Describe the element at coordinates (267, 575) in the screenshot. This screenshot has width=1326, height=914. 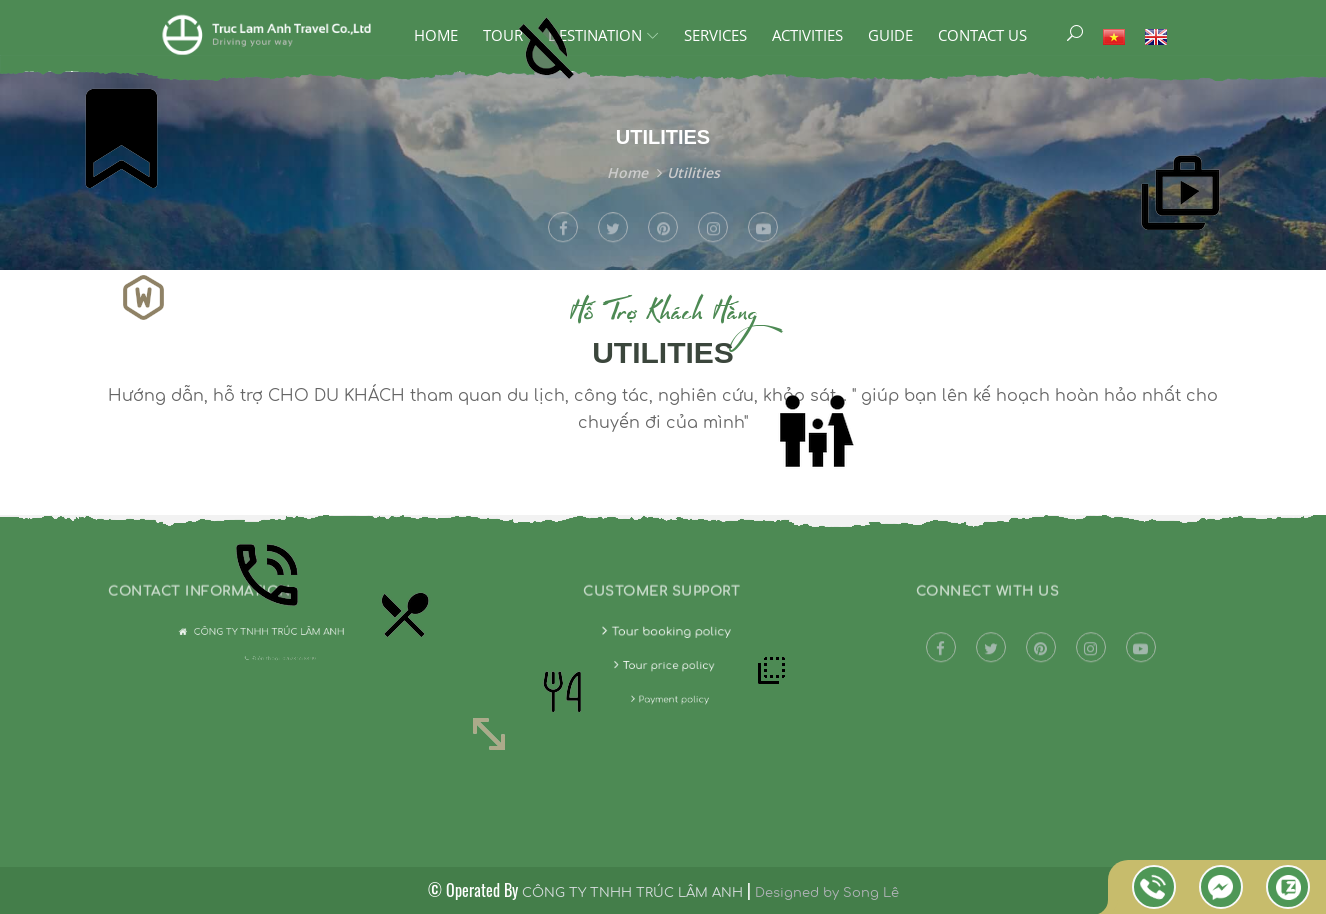
I see `indicates an active phone call in progress` at that location.